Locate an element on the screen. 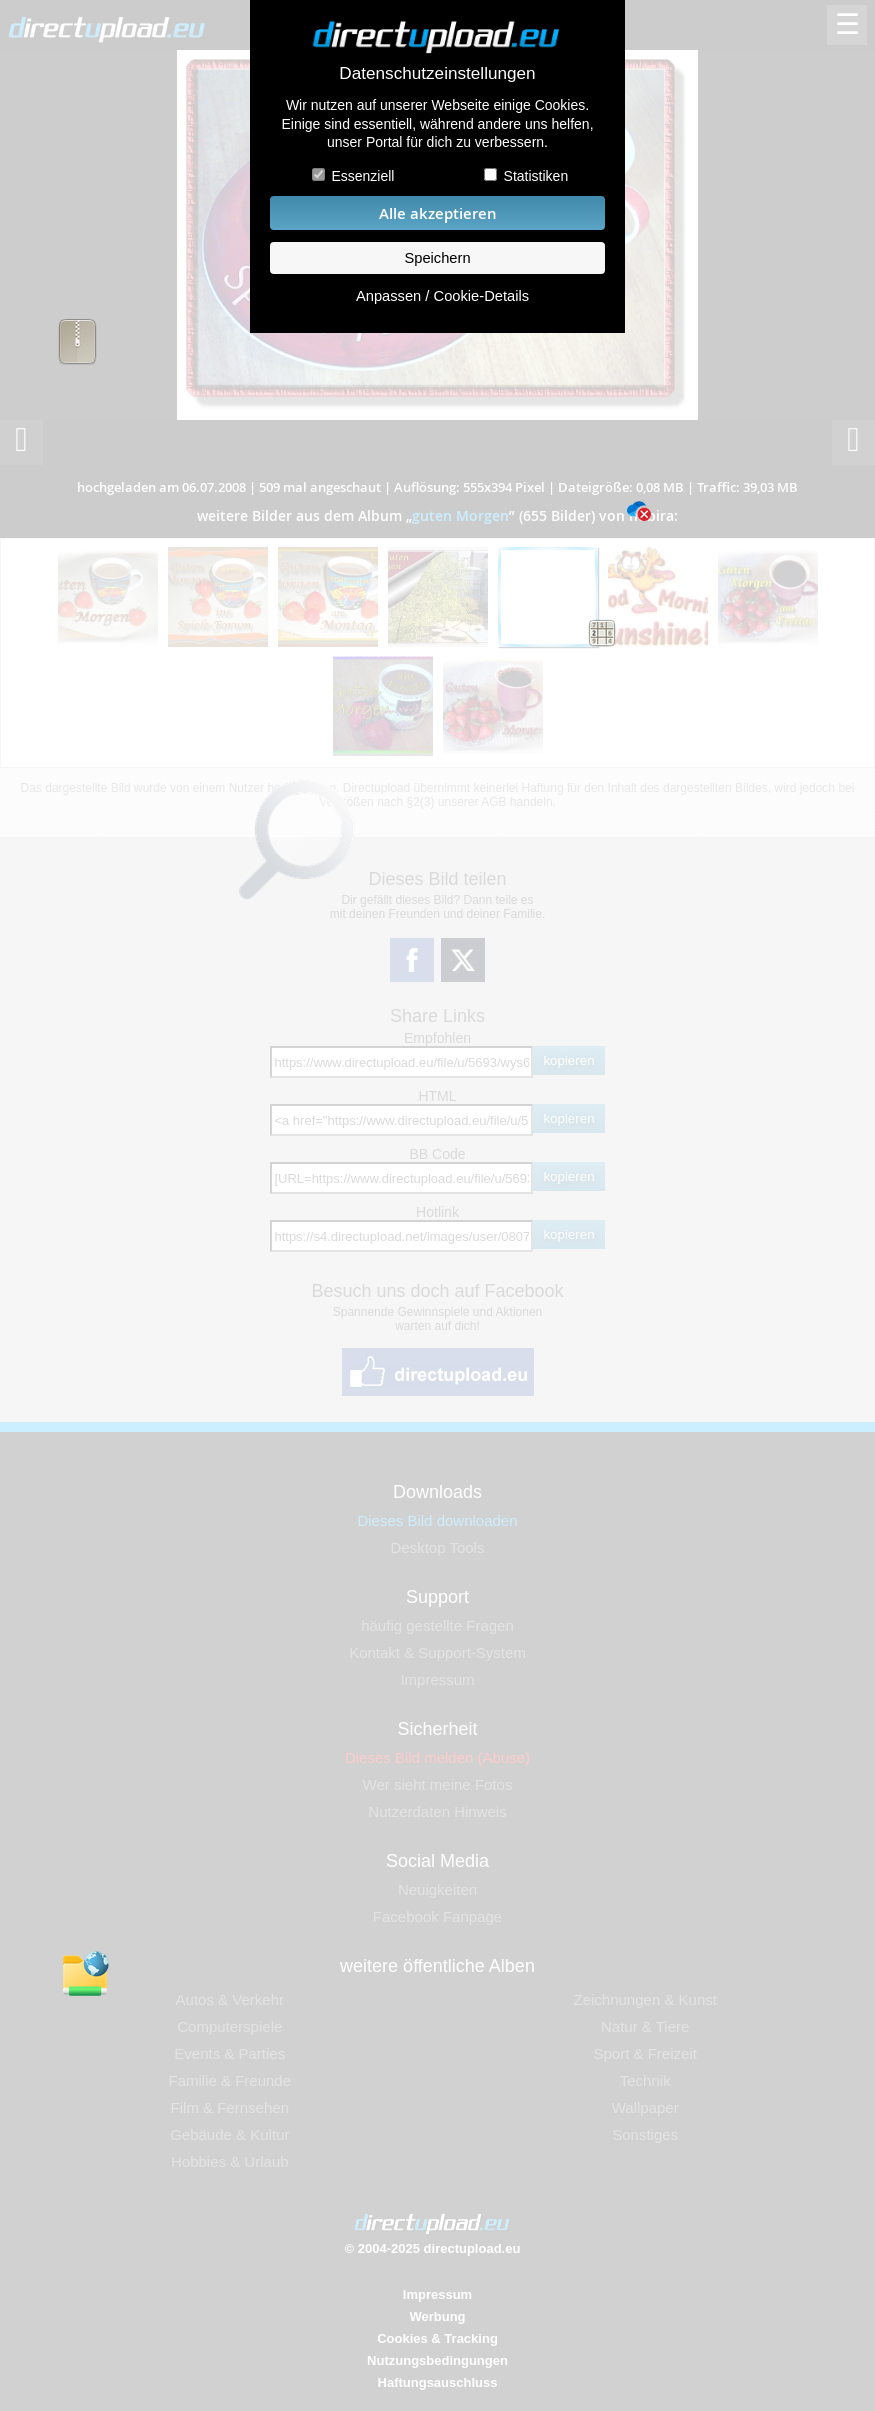 This screenshot has height=2411, width=875. open archive manager application is located at coordinates (77, 341).